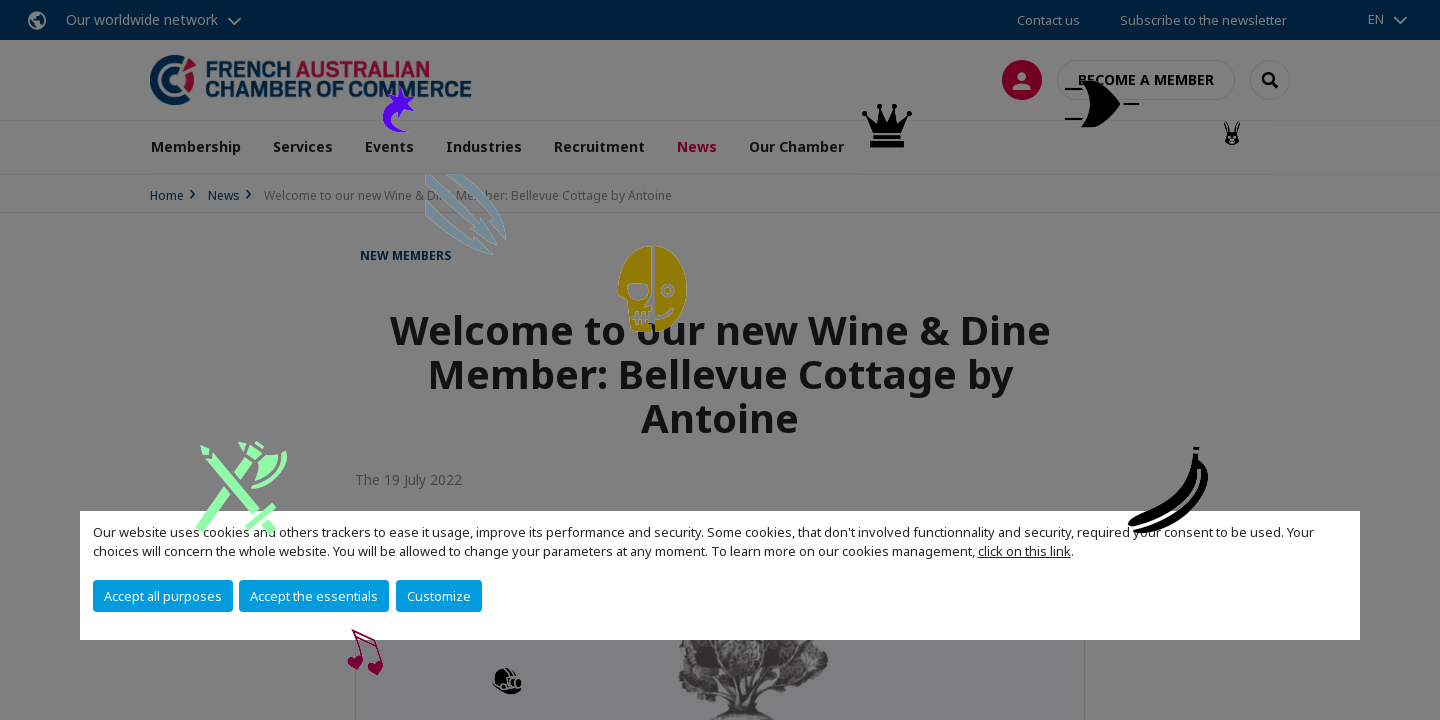 The height and width of the screenshot is (720, 1440). Describe the element at coordinates (653, 289) in the screenshot. I see `indicates a character at critically low health` at that location.